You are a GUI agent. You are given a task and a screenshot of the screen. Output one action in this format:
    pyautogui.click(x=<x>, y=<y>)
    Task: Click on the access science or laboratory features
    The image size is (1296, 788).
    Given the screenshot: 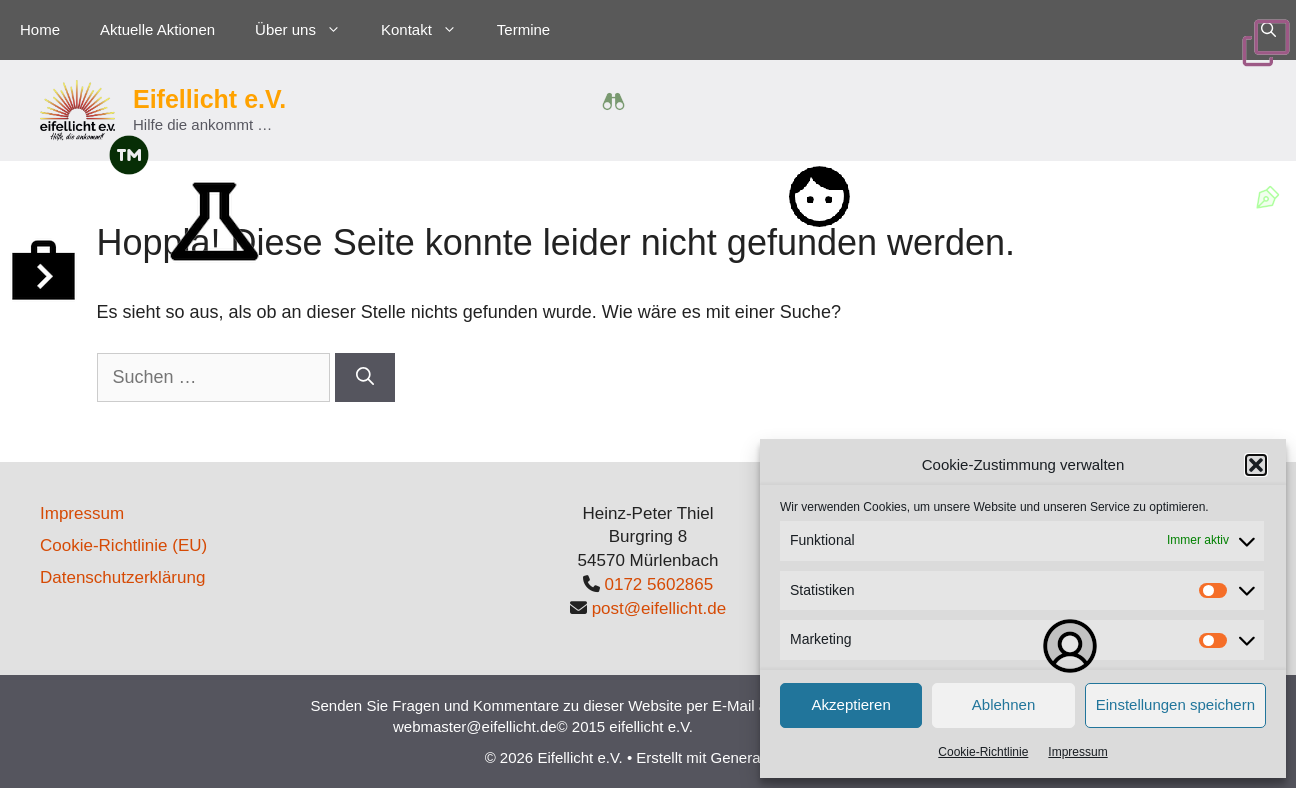 What is the action you would take?
    pyautogui.click(x=214, y=221)
    